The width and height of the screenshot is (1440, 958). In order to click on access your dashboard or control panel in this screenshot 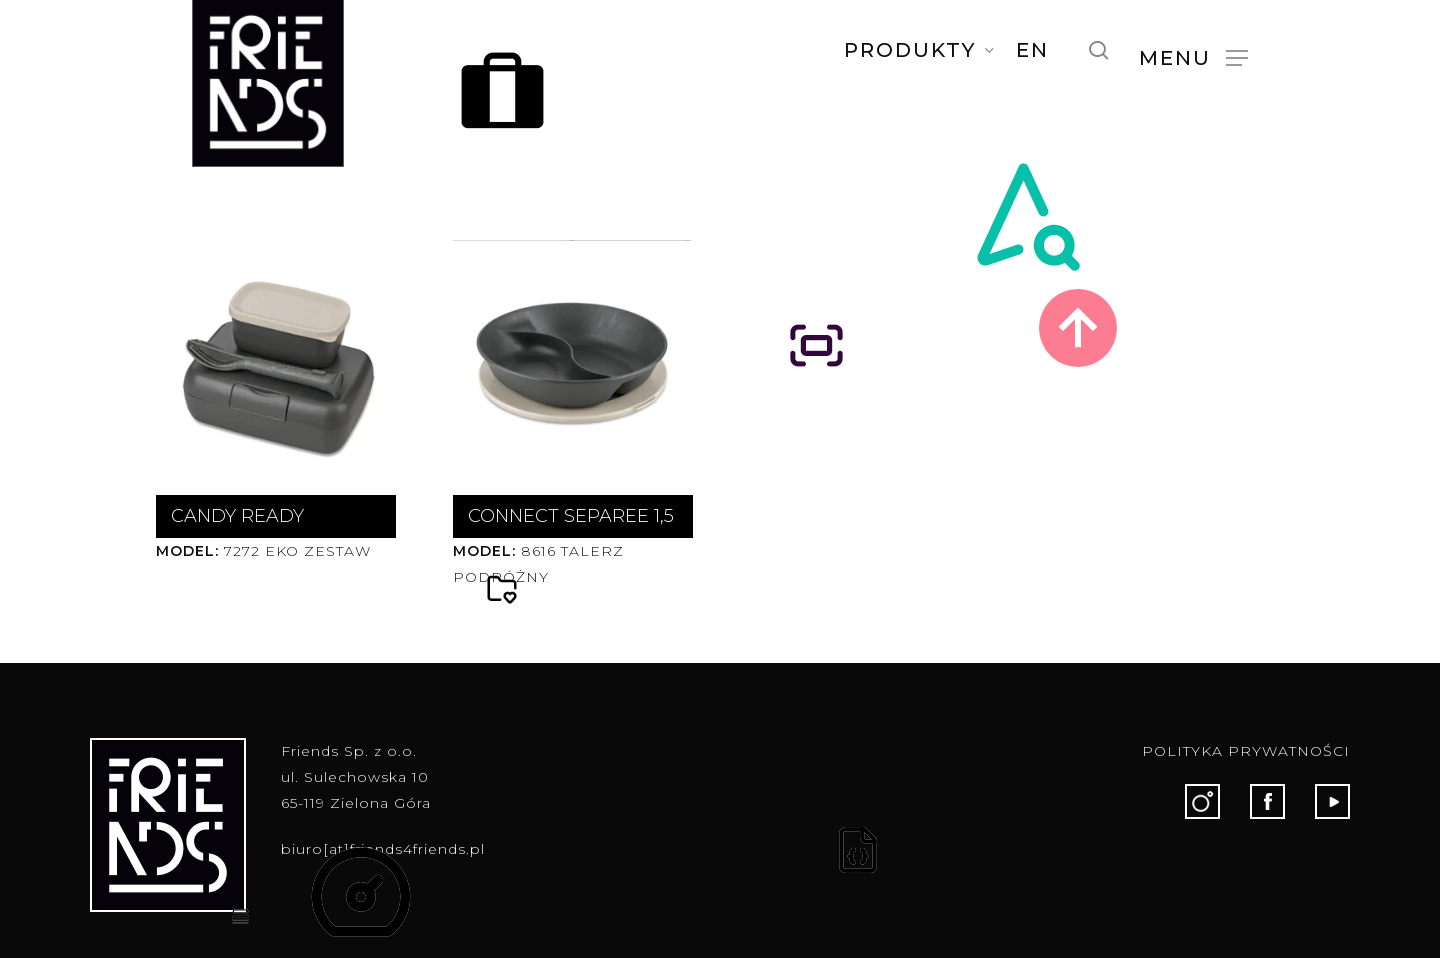, I will do `click(361, 892)`.